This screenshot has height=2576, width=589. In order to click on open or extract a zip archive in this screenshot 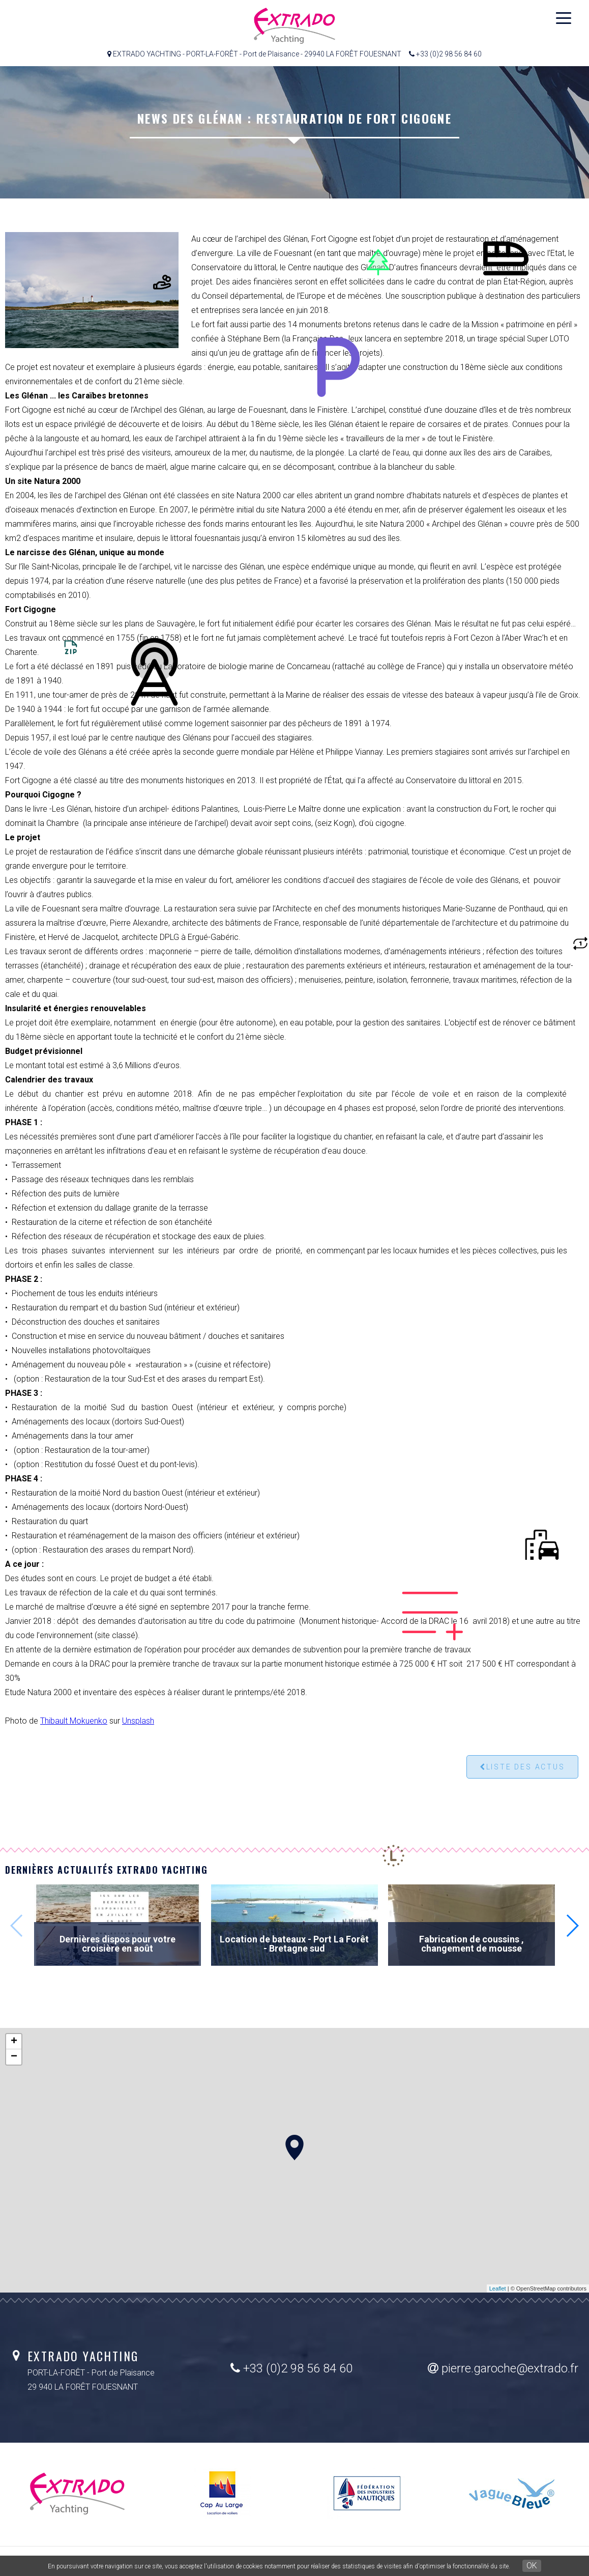, I will do `click(71, 648)`.